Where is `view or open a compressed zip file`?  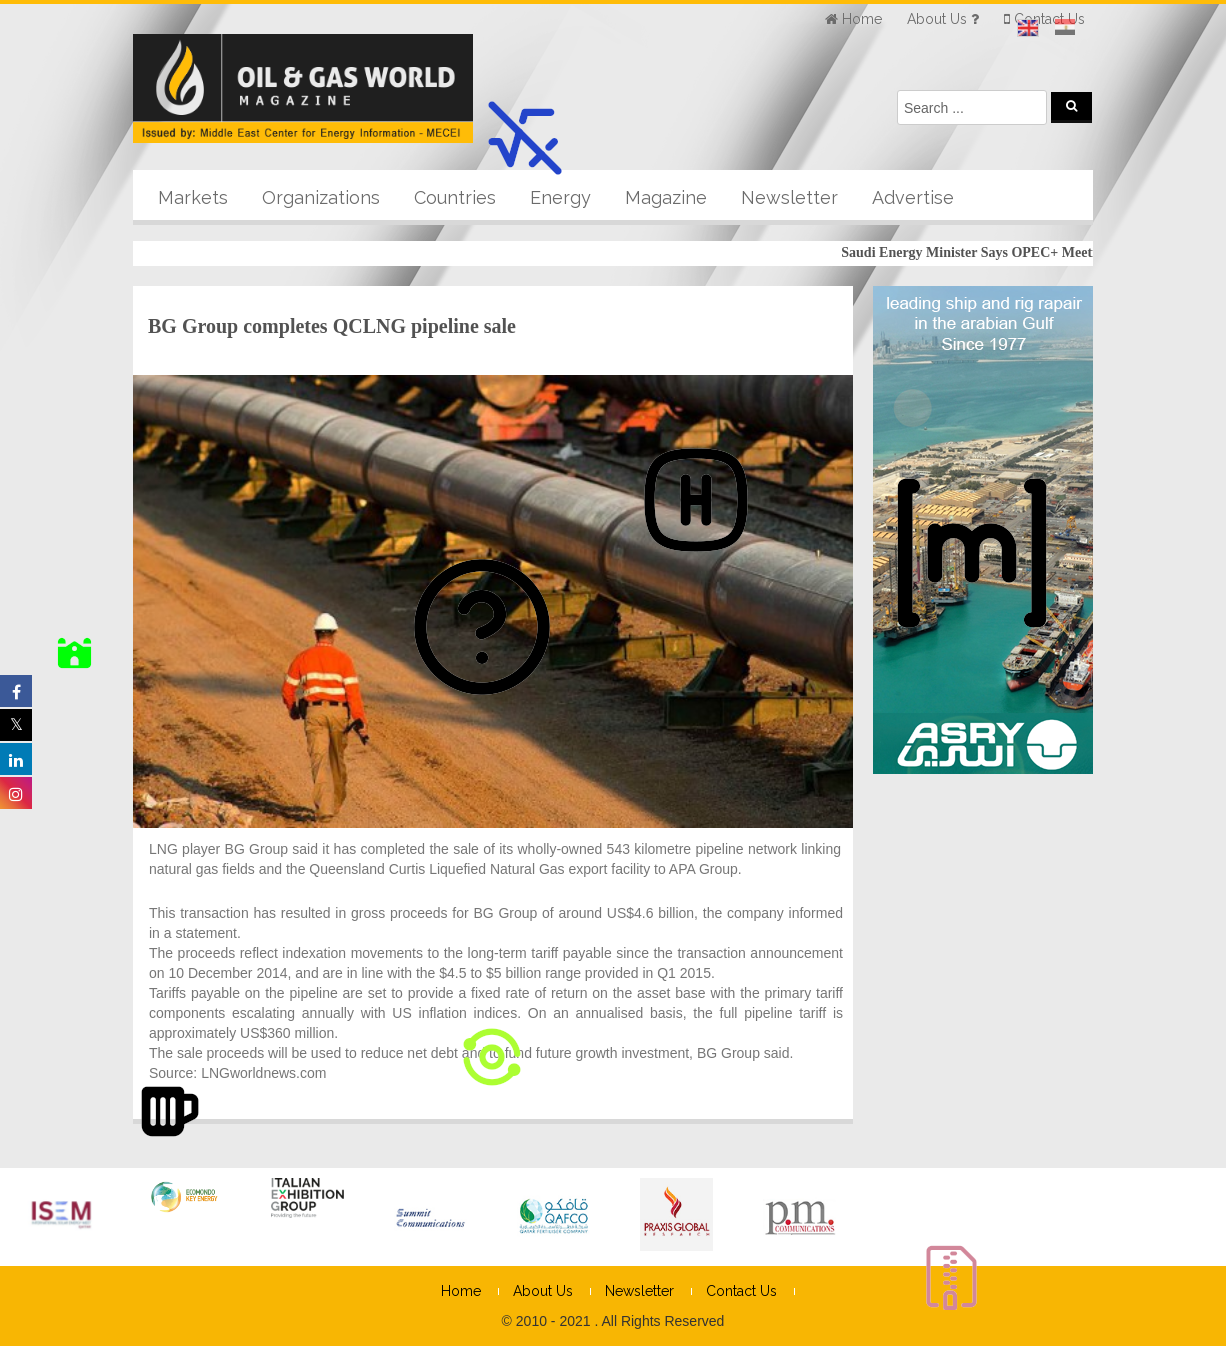 view or open a compressed zip file is located at coordinates (951, 1276).